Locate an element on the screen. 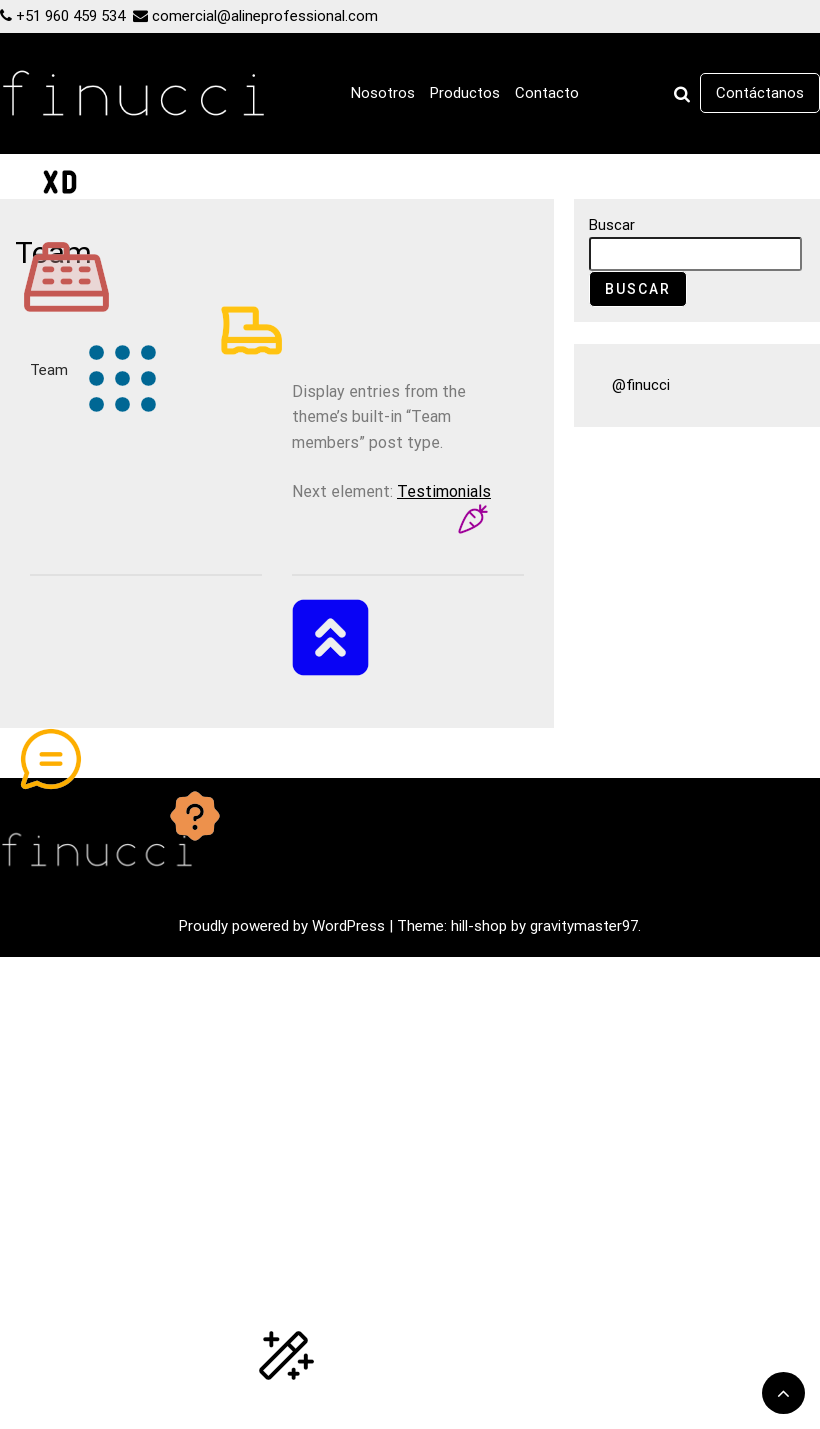 Image resolution: width=820 pixels, height=1429 pixels. drag to rearrange items is located at coordinates (122, 378).